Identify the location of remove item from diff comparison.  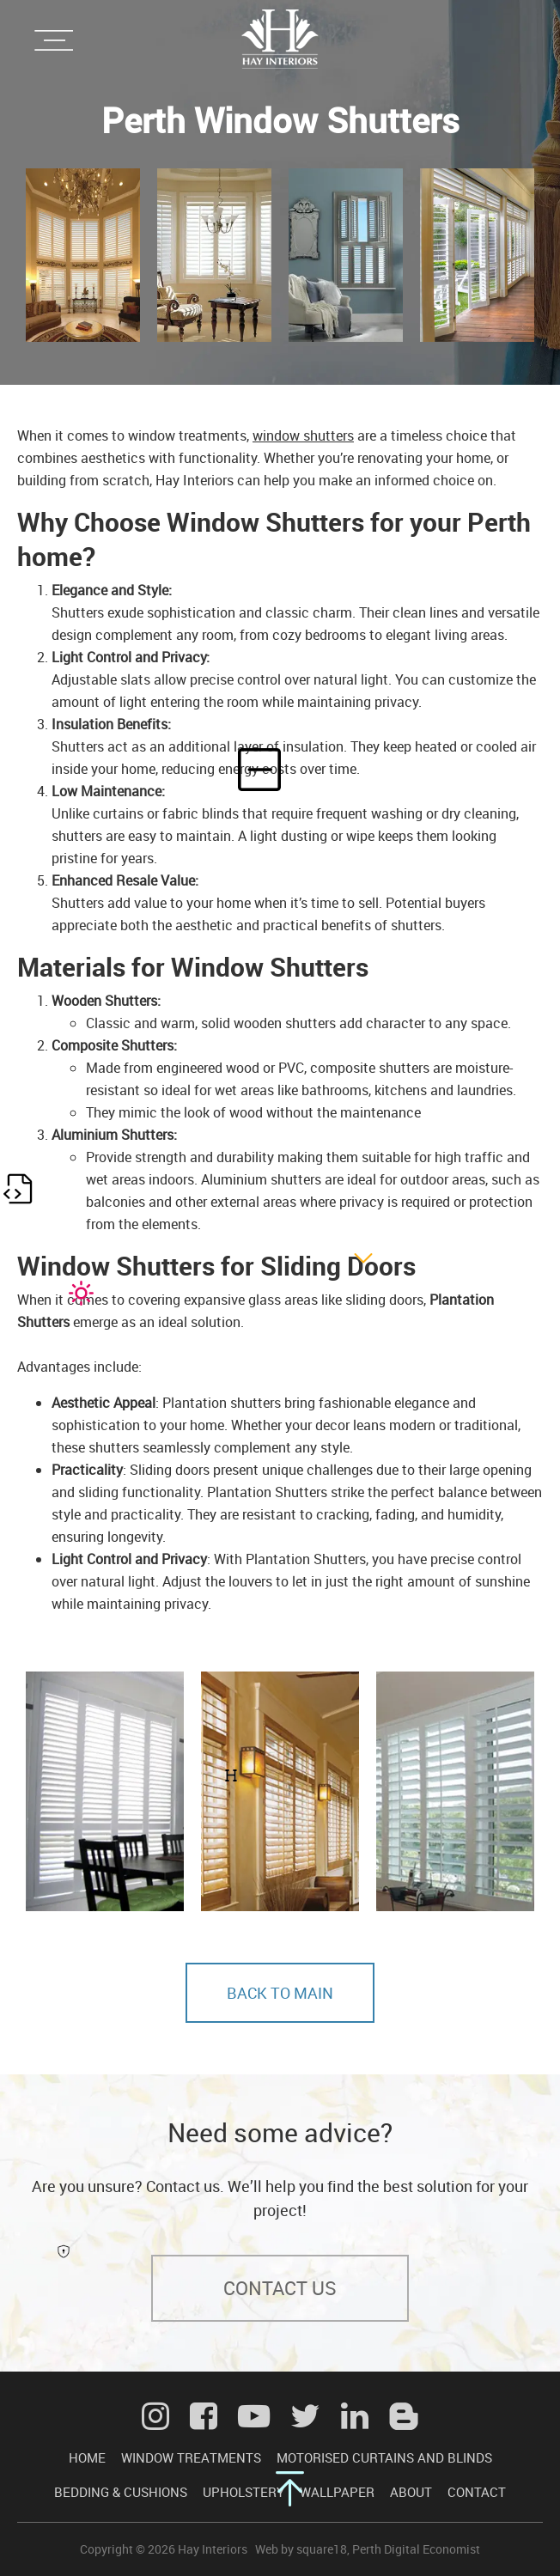
(259, 770).